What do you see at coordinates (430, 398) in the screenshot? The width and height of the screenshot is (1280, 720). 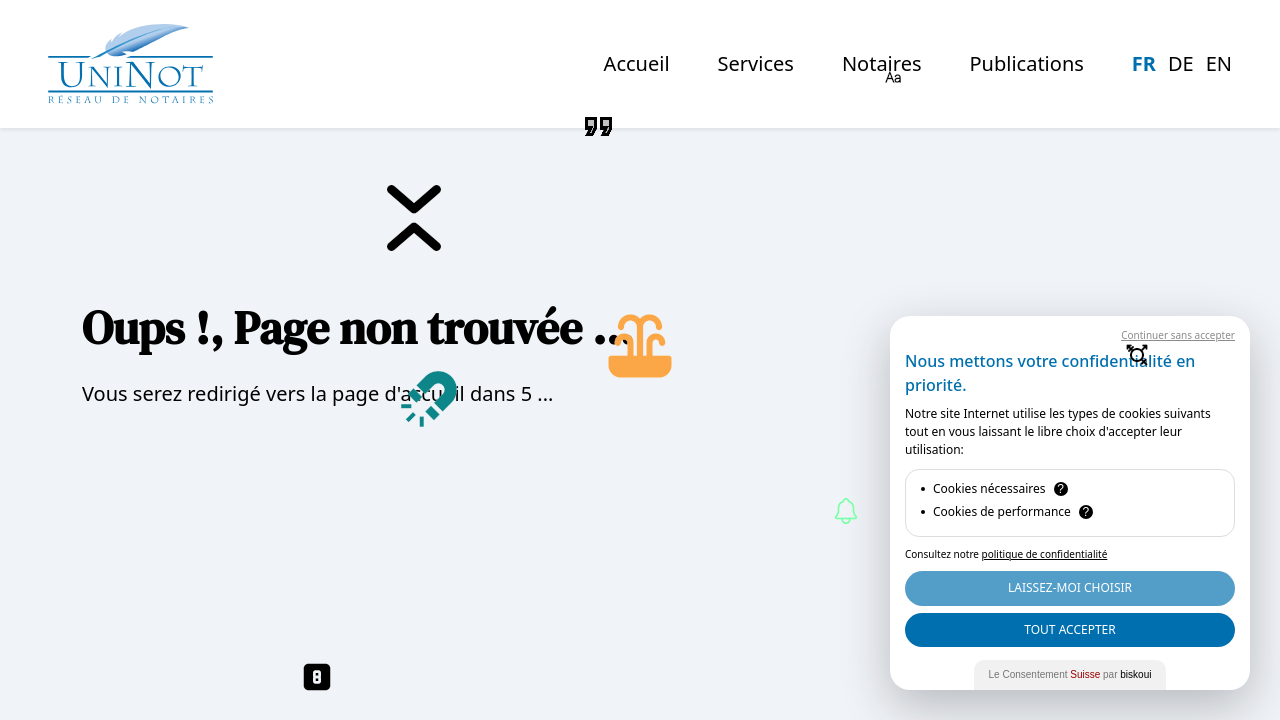 I see `attract or pull related items together` at bounding box center [430, 398].